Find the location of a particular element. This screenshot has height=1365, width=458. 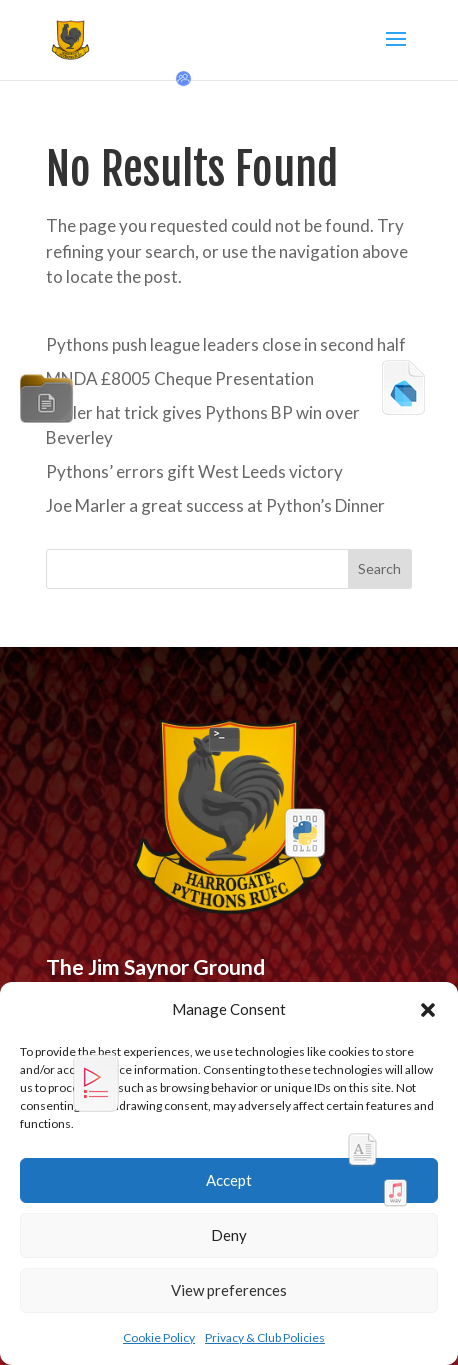

an mp3 playlist file is located at coordinates (96, 1083).